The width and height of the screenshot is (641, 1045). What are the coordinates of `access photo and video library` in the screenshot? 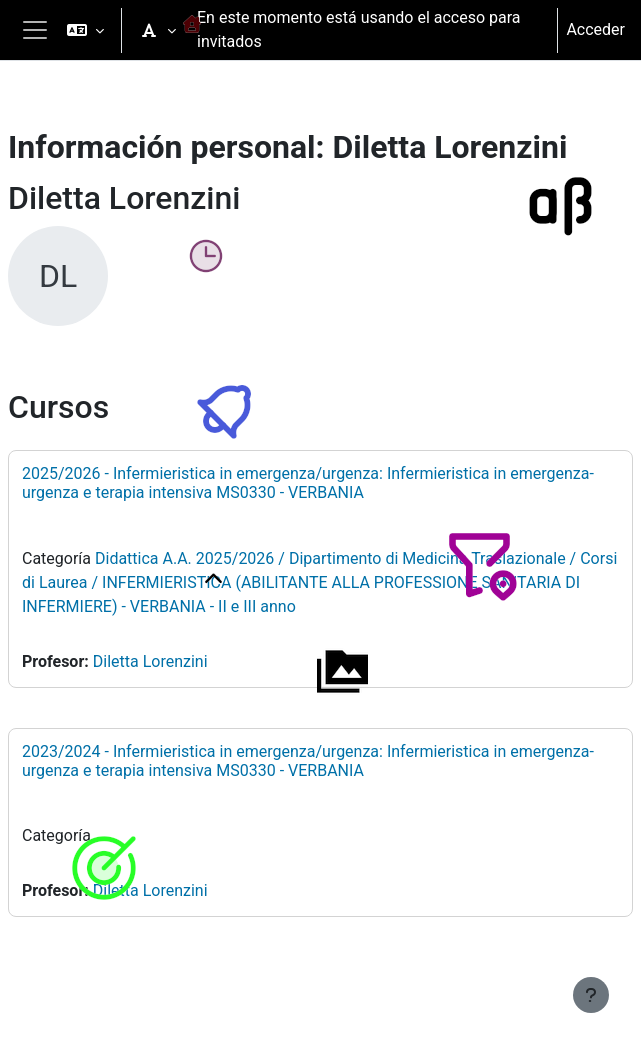 It's located at (342, 671).